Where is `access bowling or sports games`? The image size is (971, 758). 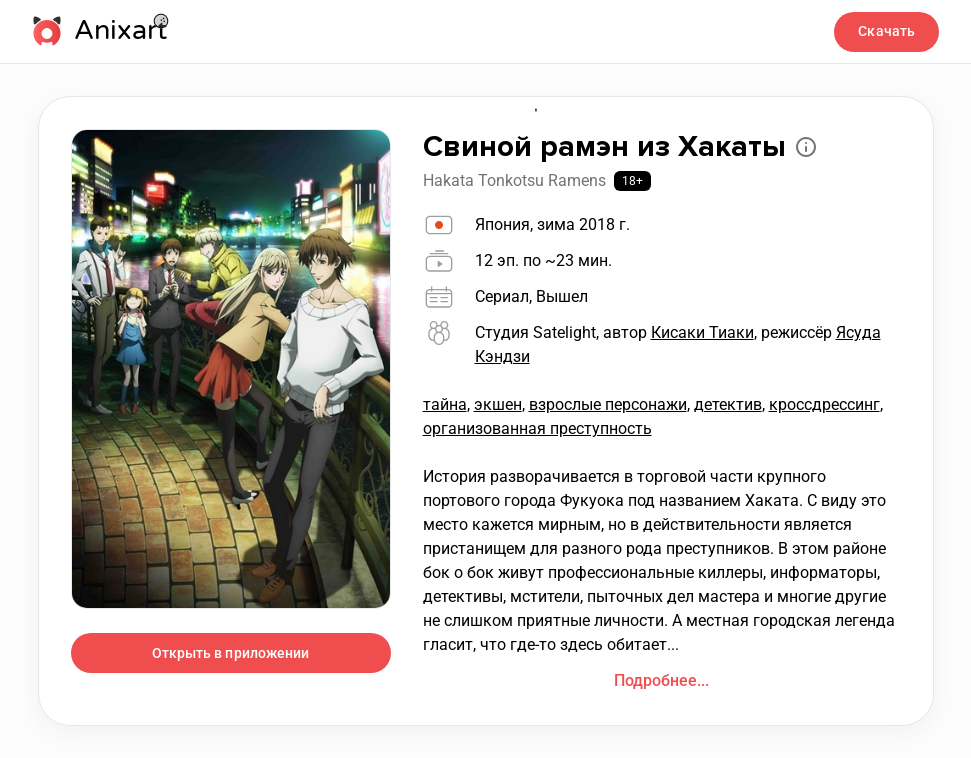 access bowling or sports games is located at coordinates (161, 21).